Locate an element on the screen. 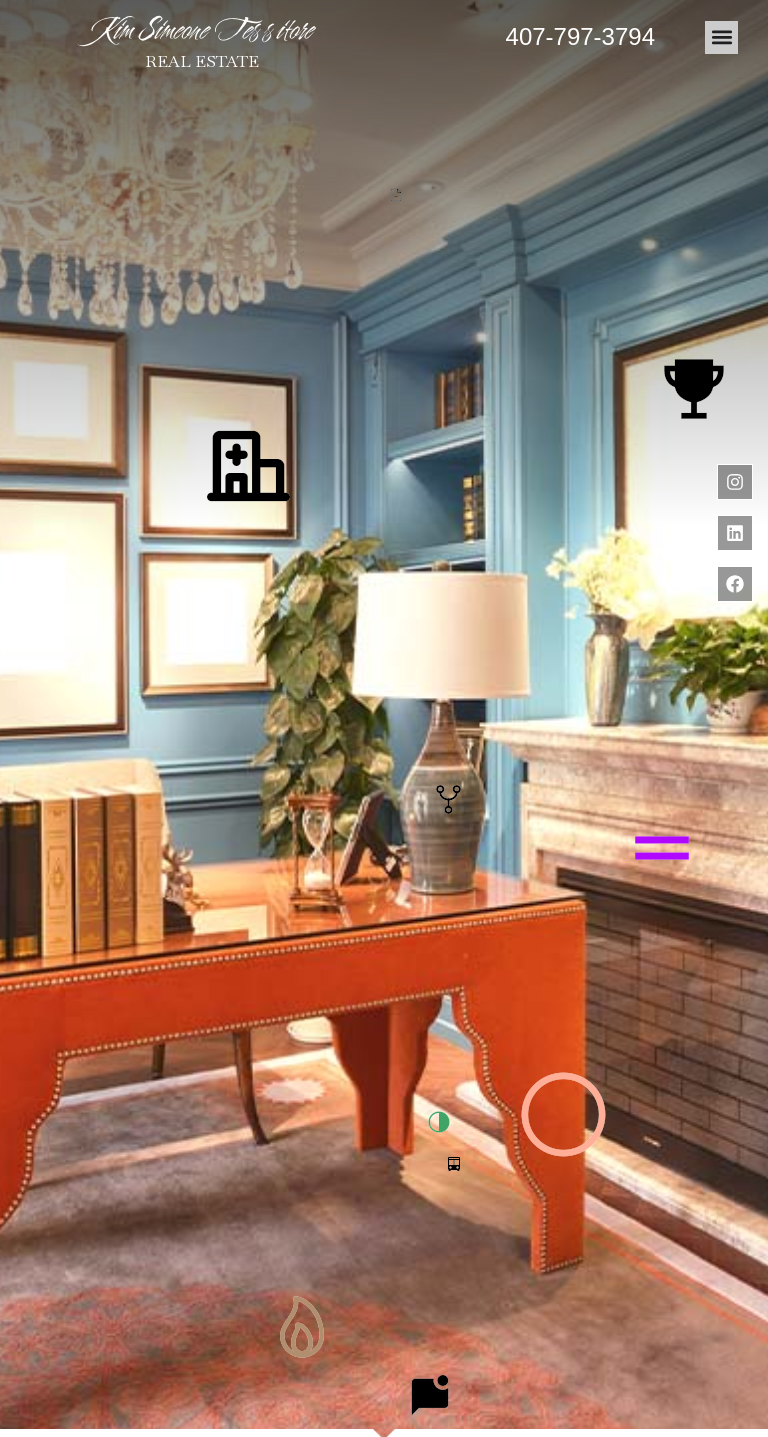 Image resolution: width=768 pixels, height=1437 pixels. view git branch network or commit history is located at coordinates (448, 799).